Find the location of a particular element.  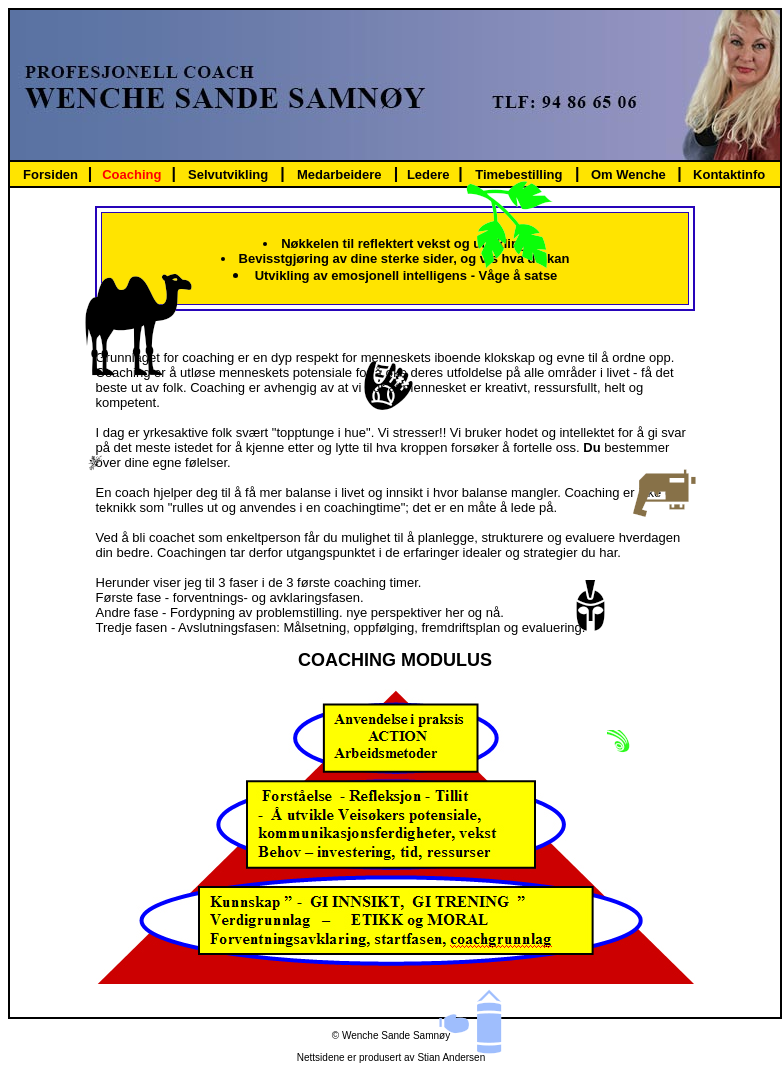

select bolter weapon in game inventory is located at coordinates (664, 494).